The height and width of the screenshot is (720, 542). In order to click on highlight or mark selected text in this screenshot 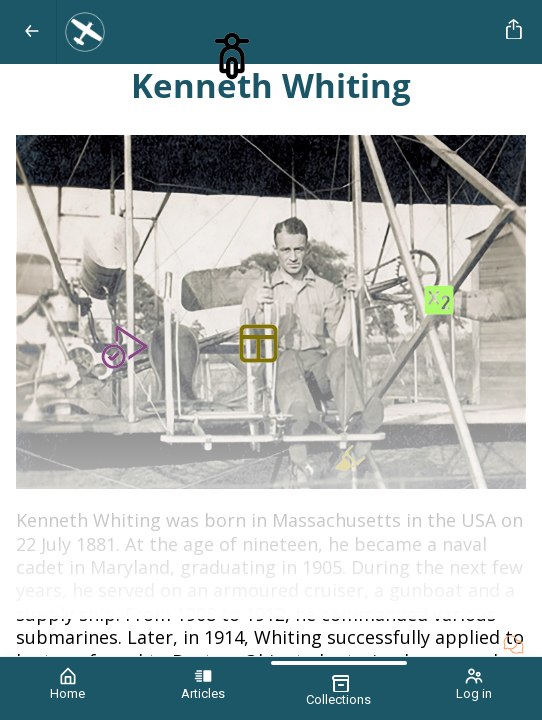, I will do `click(349, 459)`.